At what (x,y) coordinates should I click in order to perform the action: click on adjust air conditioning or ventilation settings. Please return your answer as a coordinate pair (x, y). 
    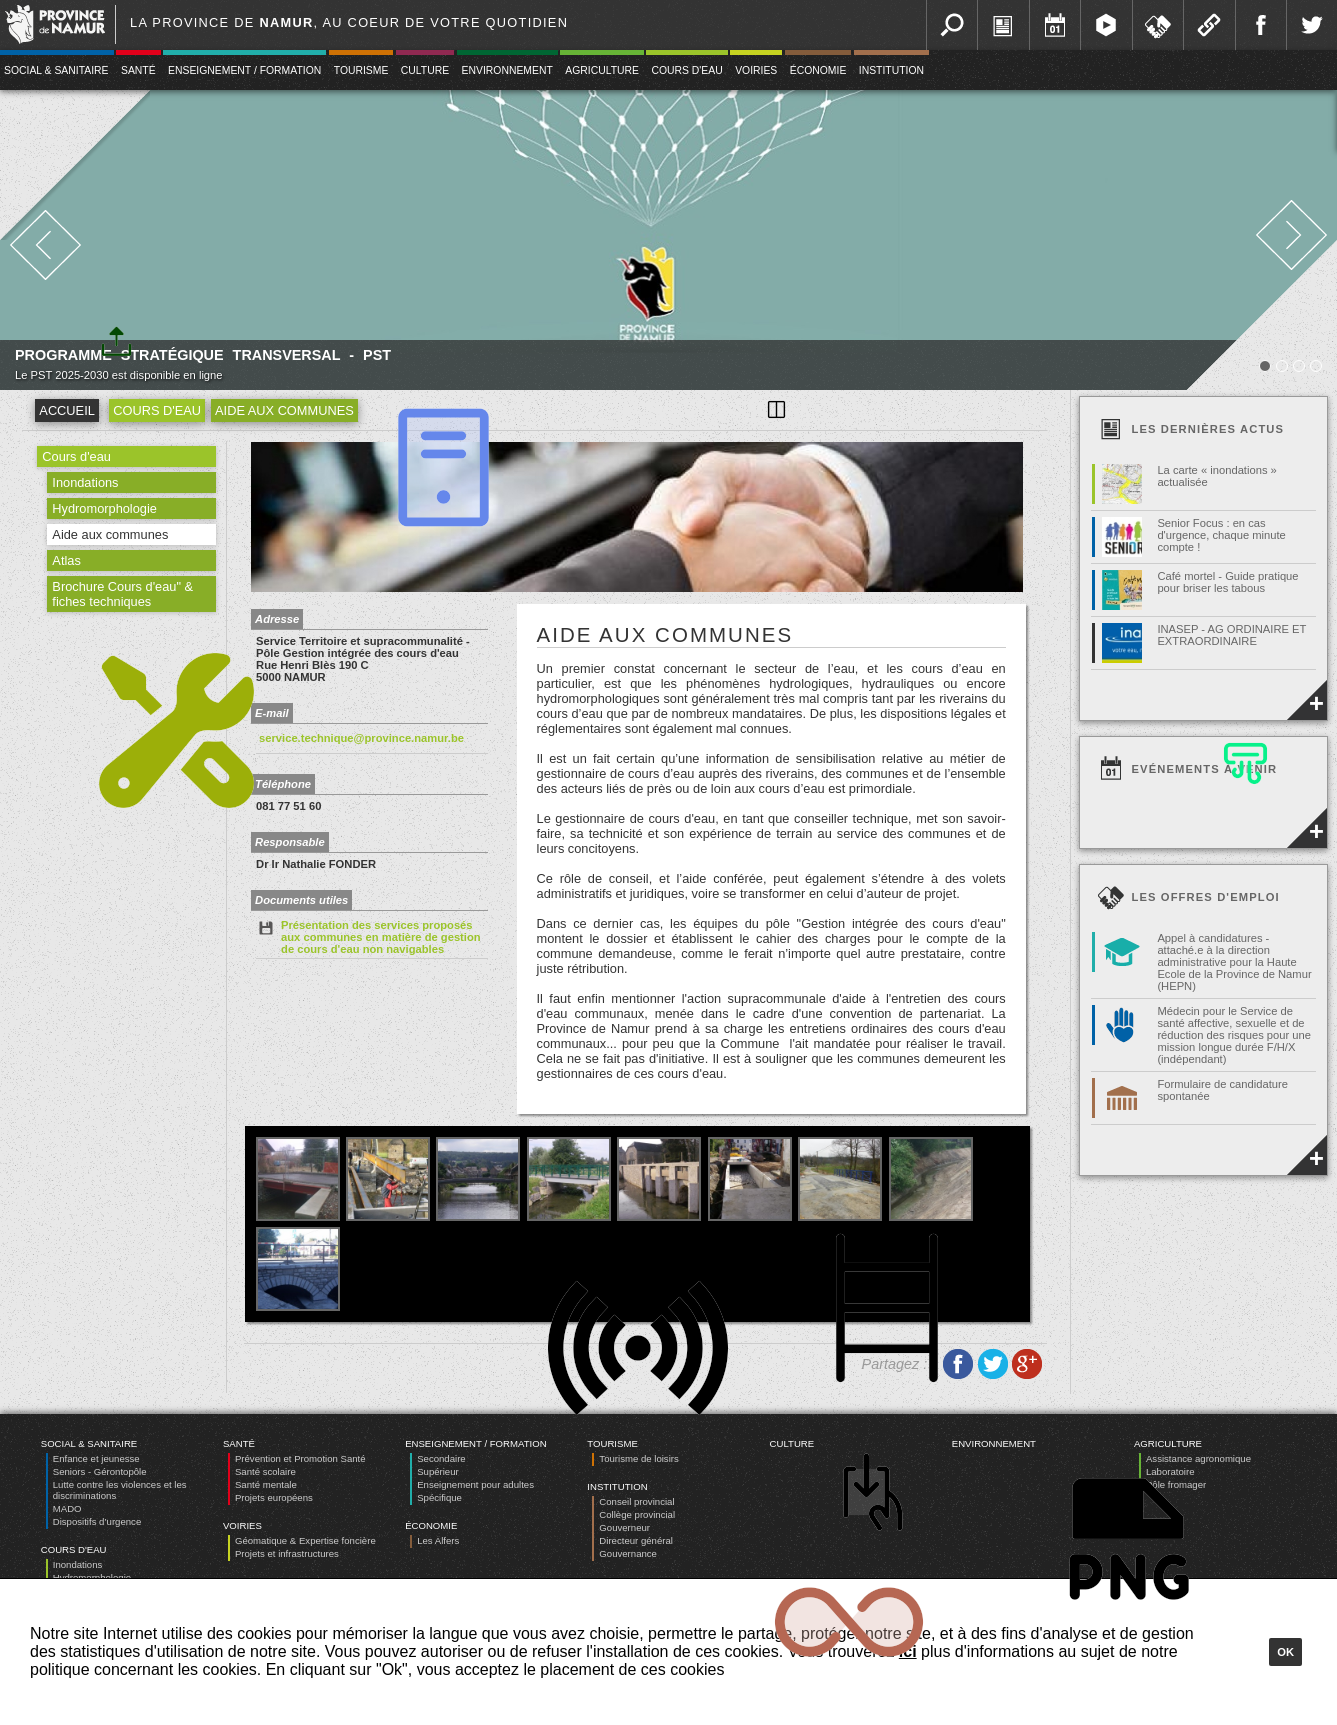
    Looking at the image, I should click on (1245, 762).